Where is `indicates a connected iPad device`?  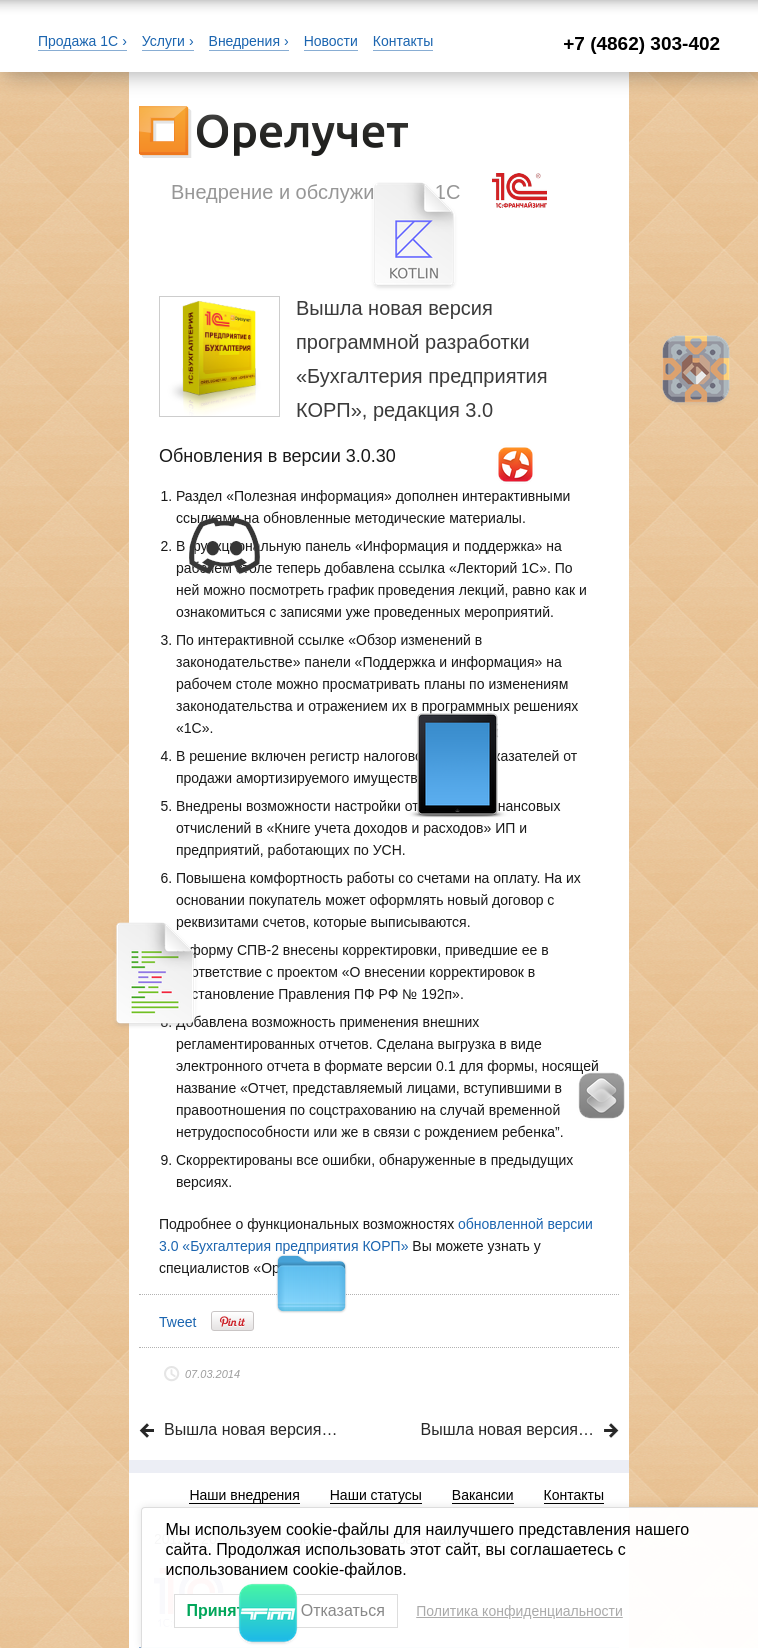
indicates a connected iPad device is located at coordinates (457, 764).